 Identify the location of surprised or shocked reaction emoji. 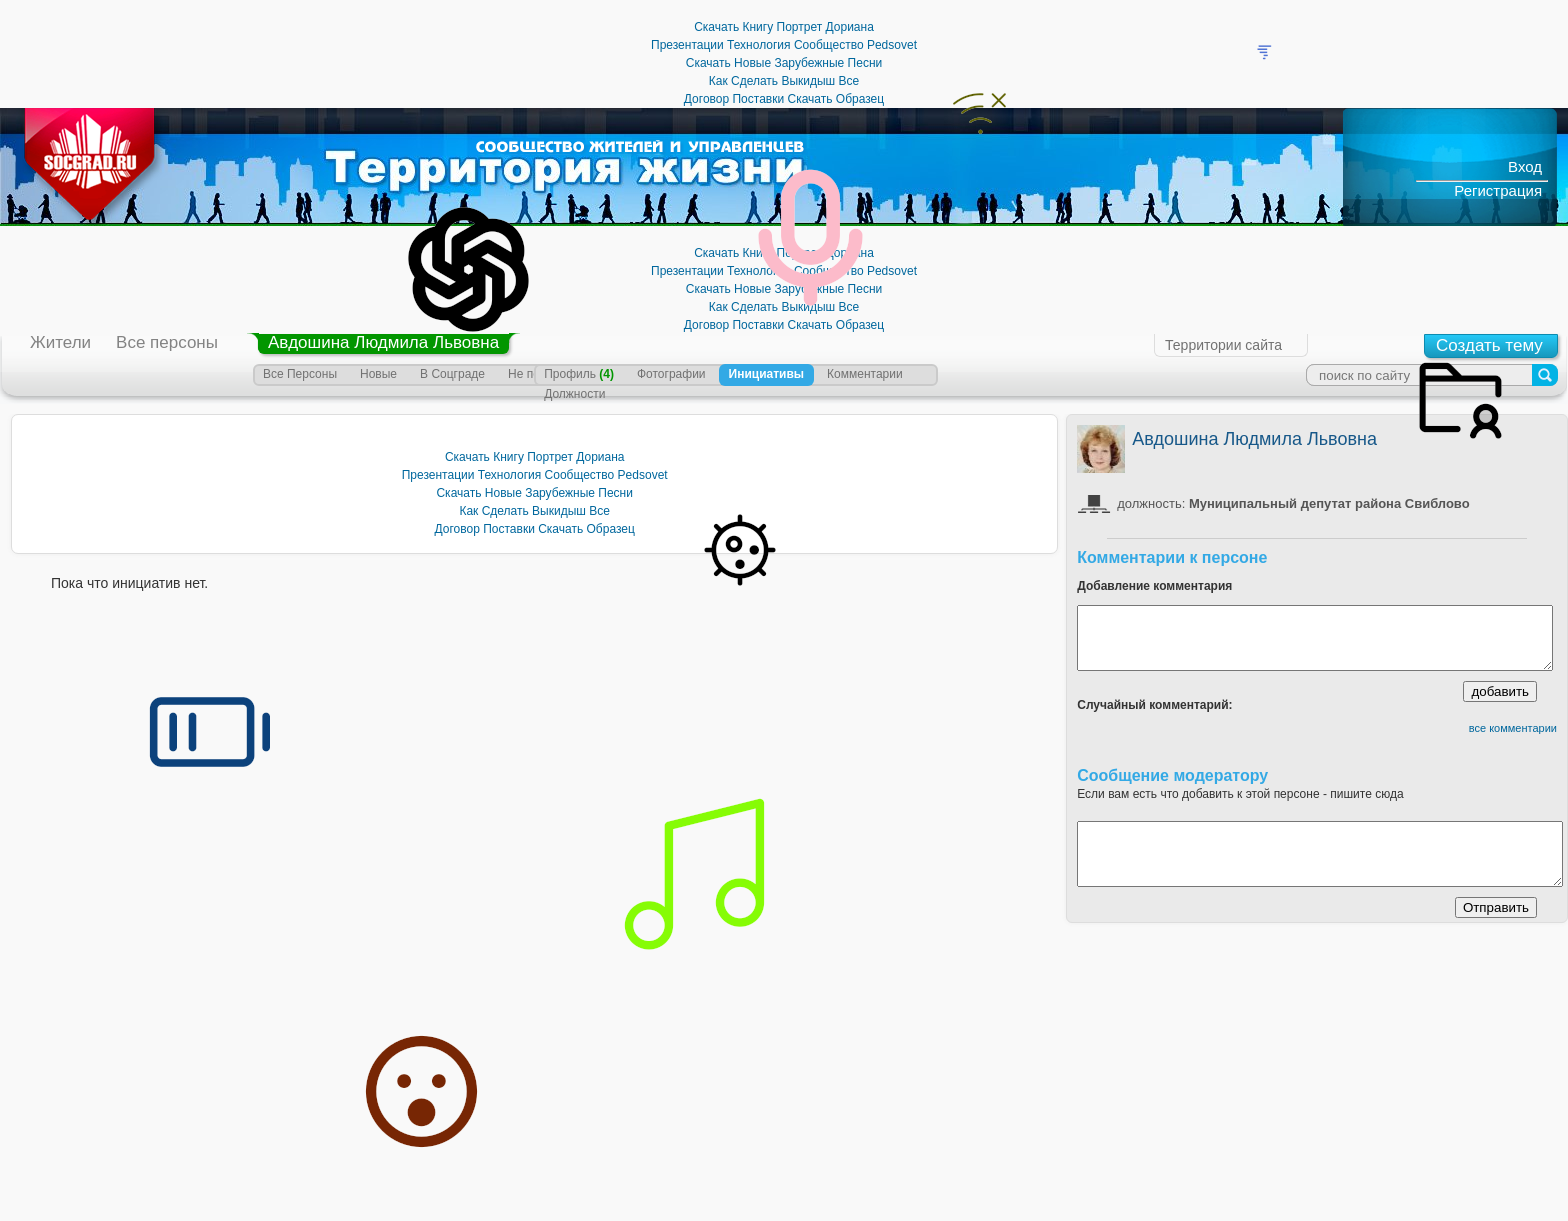
(421, 1091).